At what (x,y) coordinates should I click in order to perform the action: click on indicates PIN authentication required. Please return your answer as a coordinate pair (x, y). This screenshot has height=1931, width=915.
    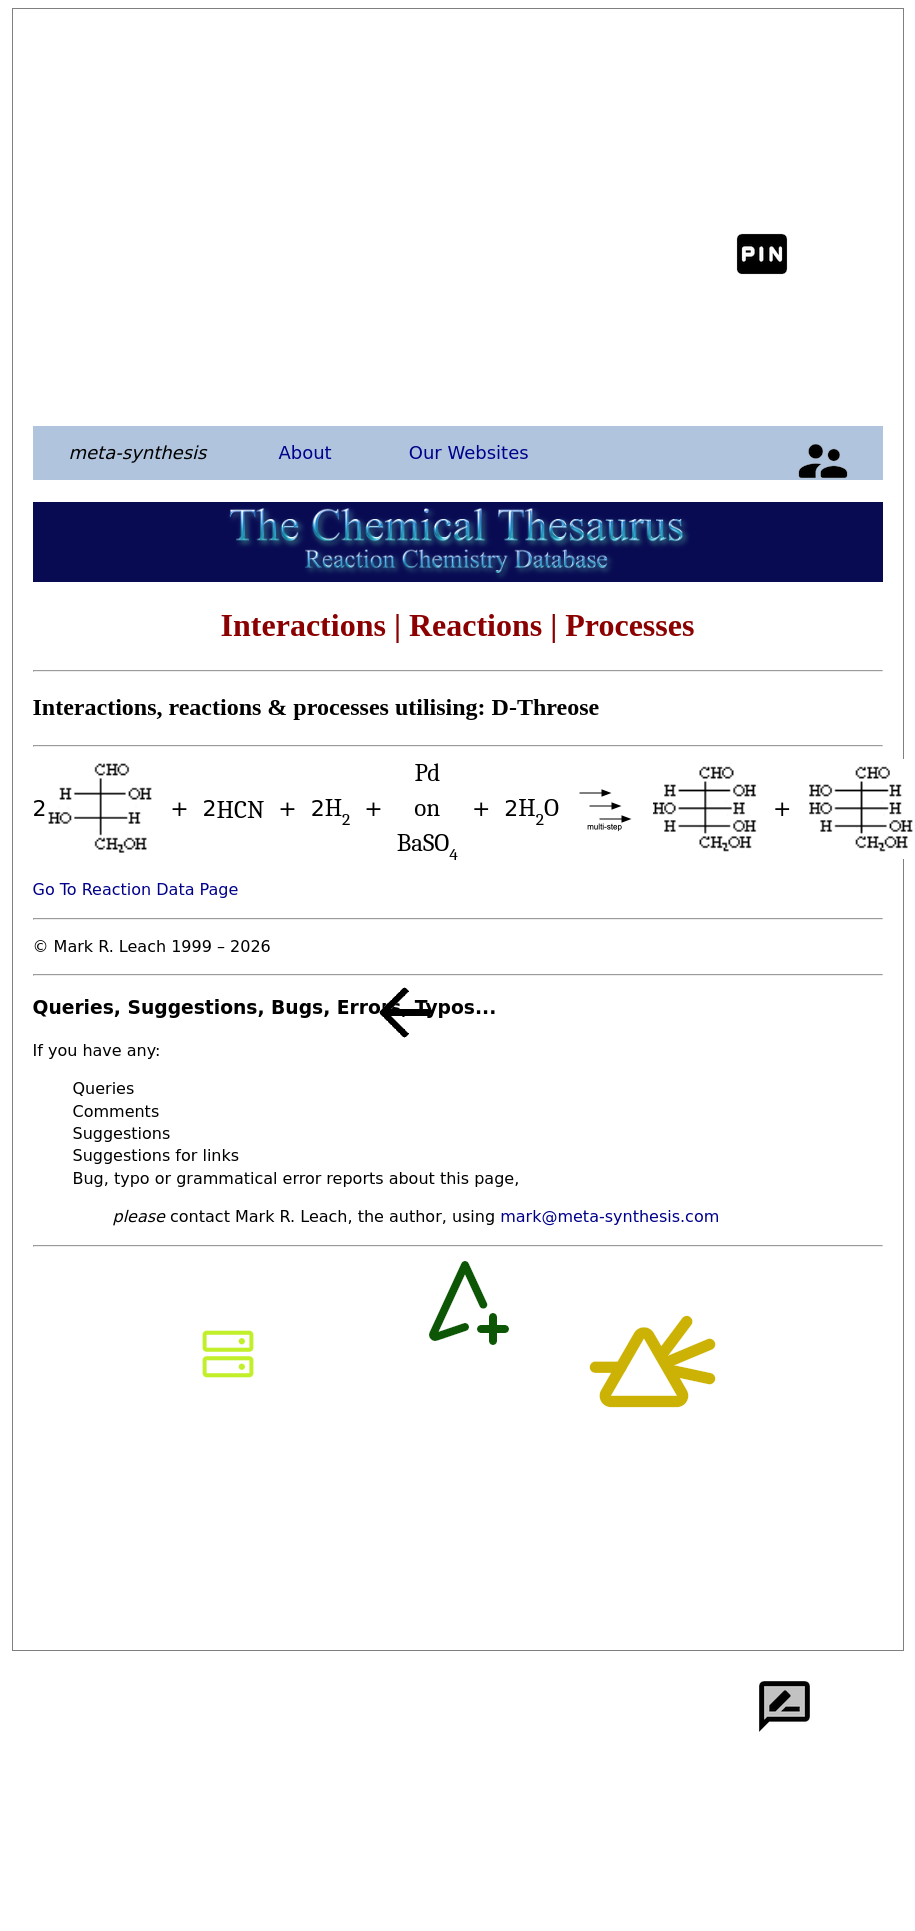
    Looking at the image, I should click on (762, 254).